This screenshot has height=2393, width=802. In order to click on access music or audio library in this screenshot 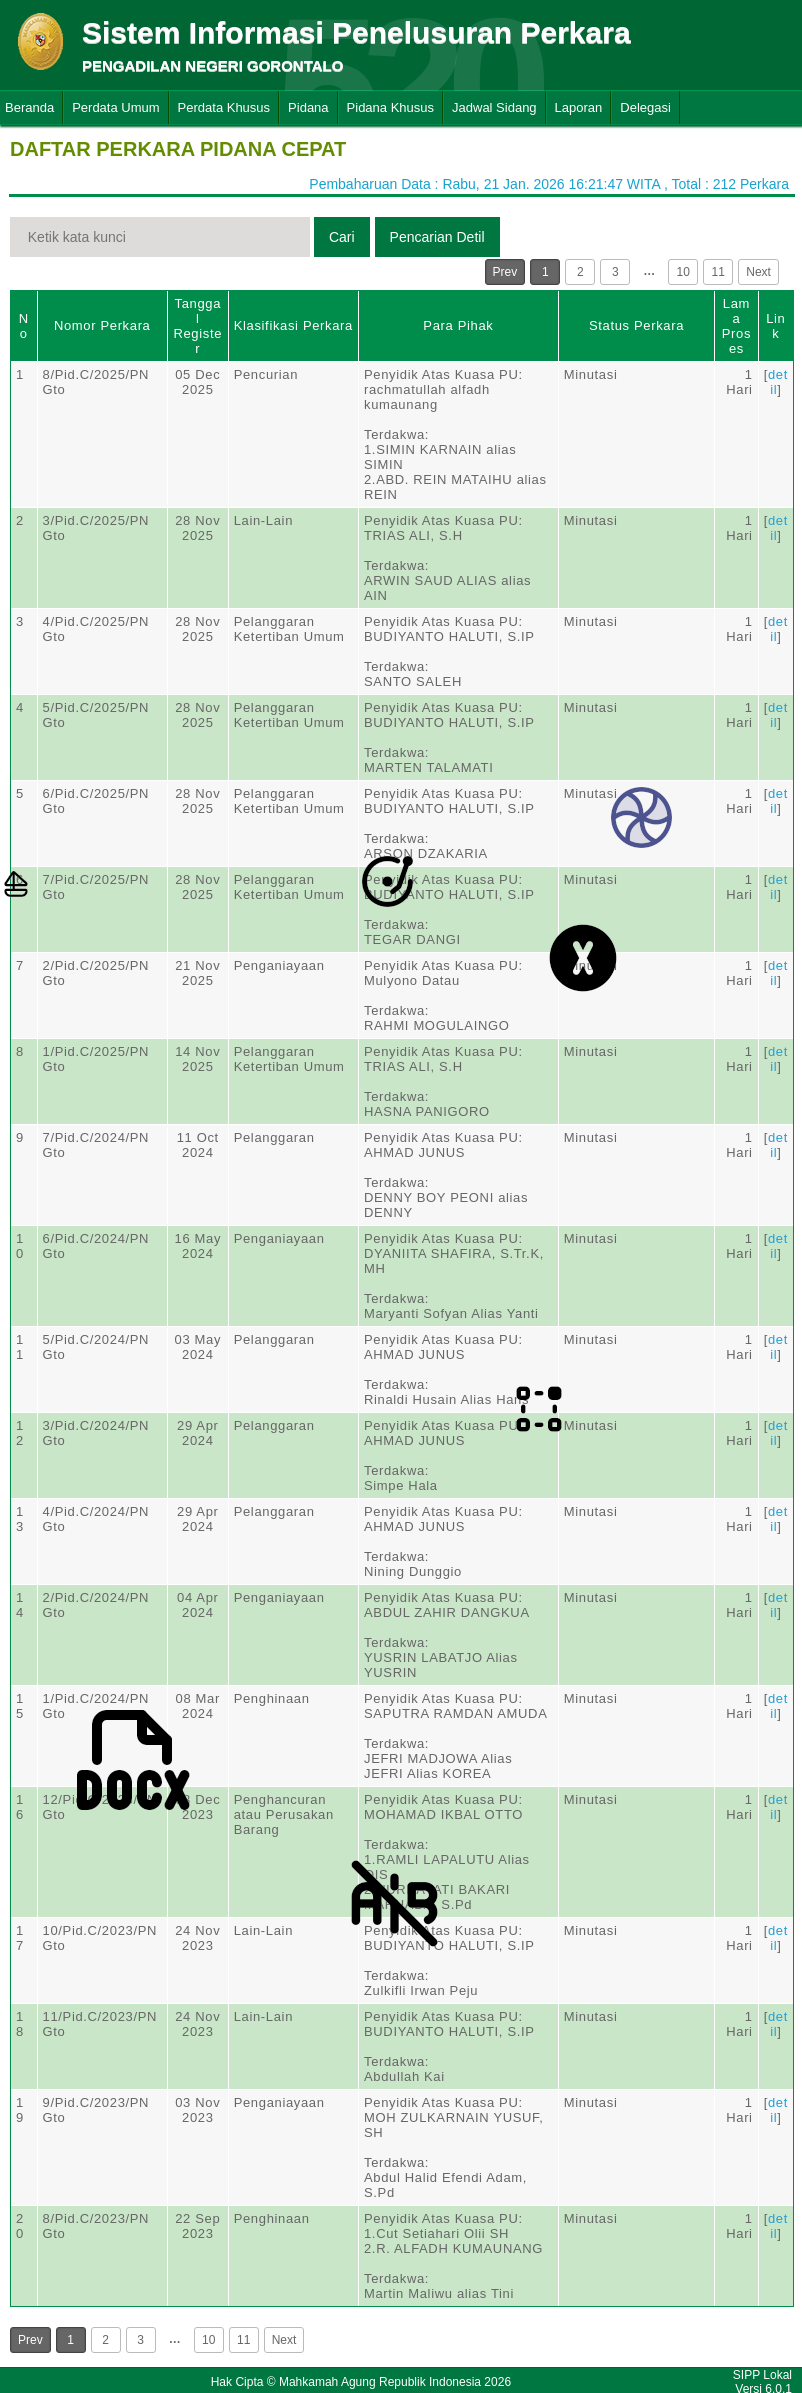, I will do `click(387, 881)`.